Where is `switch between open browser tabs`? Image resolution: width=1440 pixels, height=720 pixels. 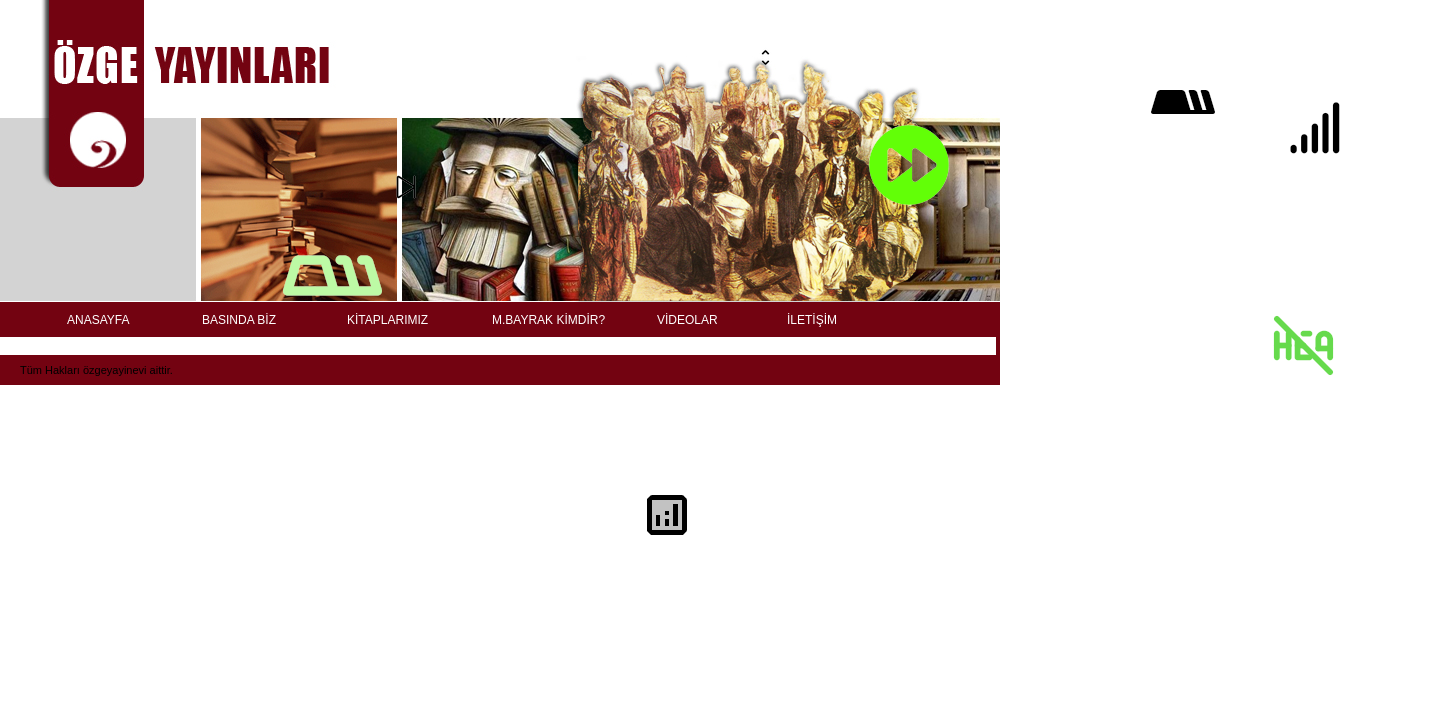
switch between open browser tabs is located at coordinates (1183, 102).